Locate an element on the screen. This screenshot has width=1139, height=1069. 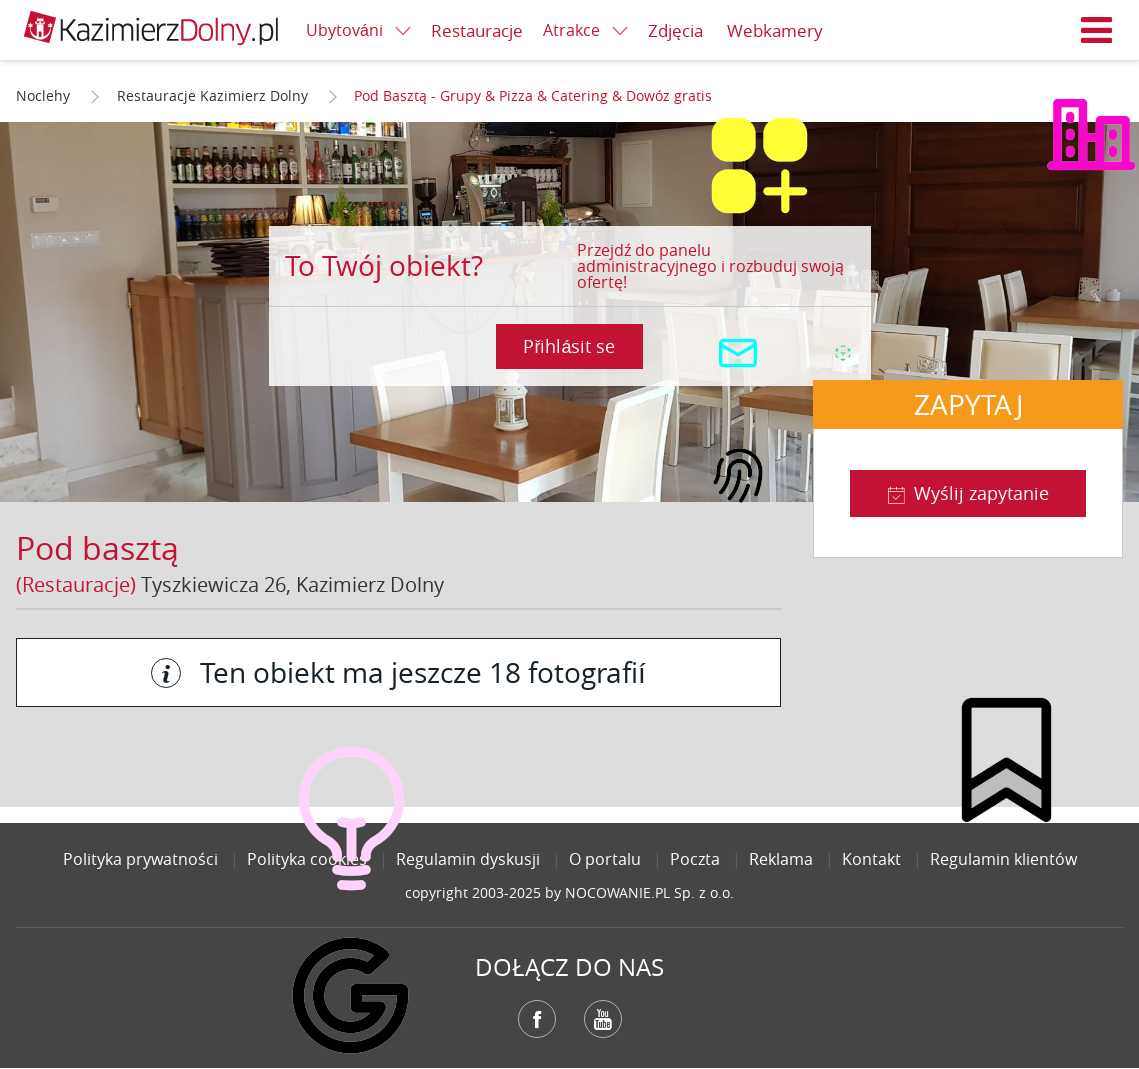
view city or urban locations is located at coordinates (1091, 134).